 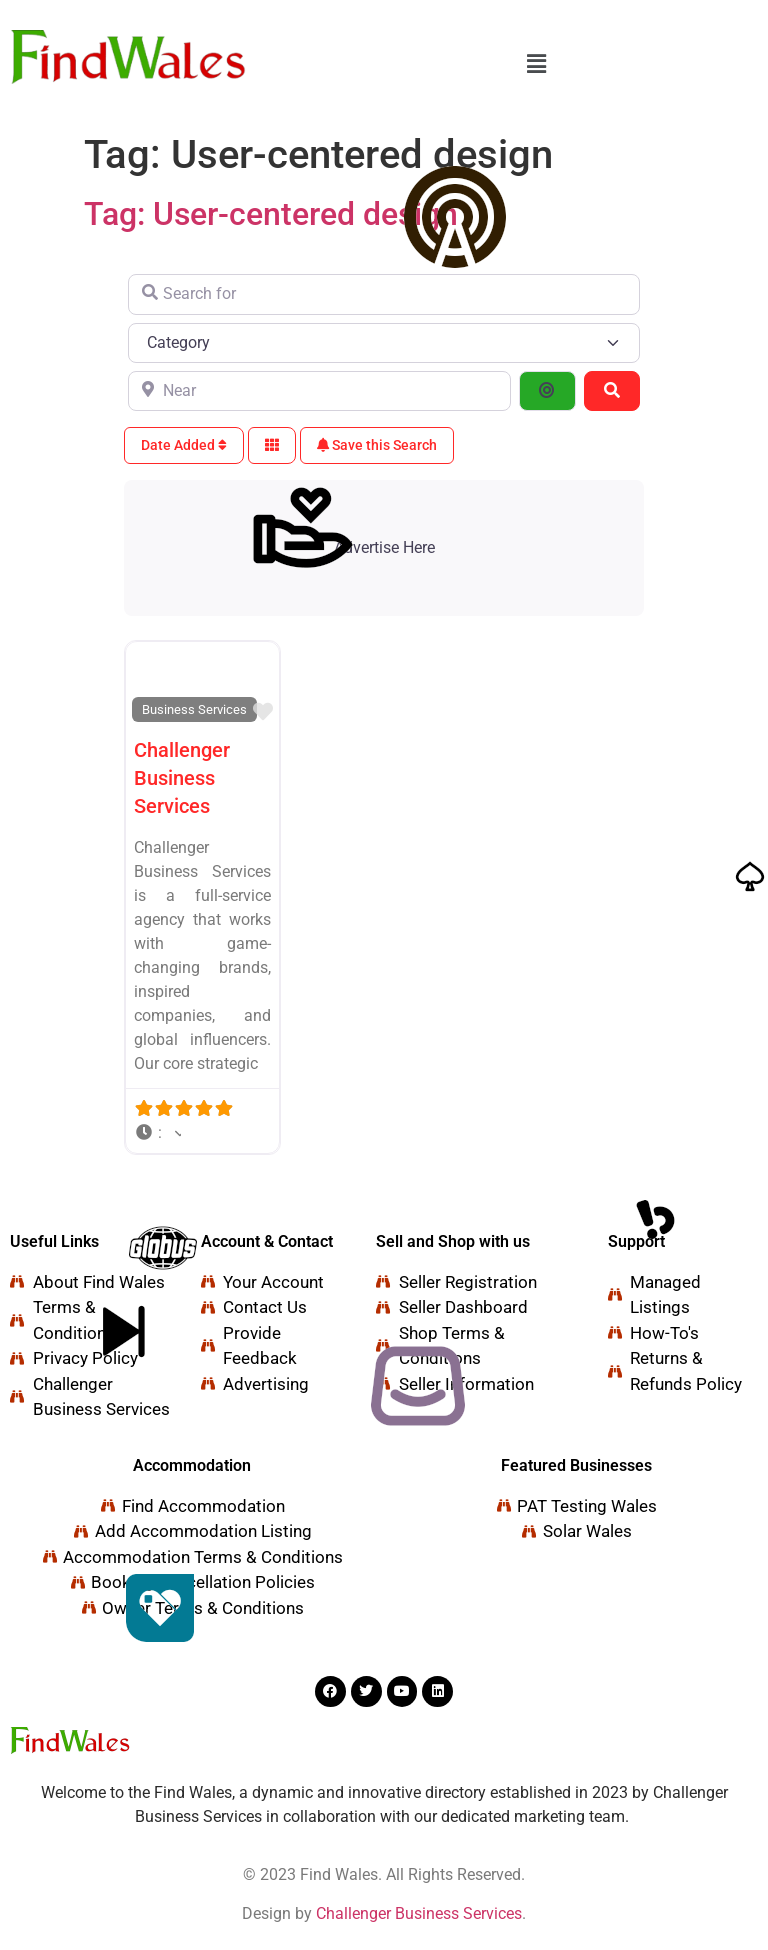 What do you see at coordinates (418, 1386) in the screenshot?
I see `open the Salla e-commerce platform` at bounding box center [418, 1386].